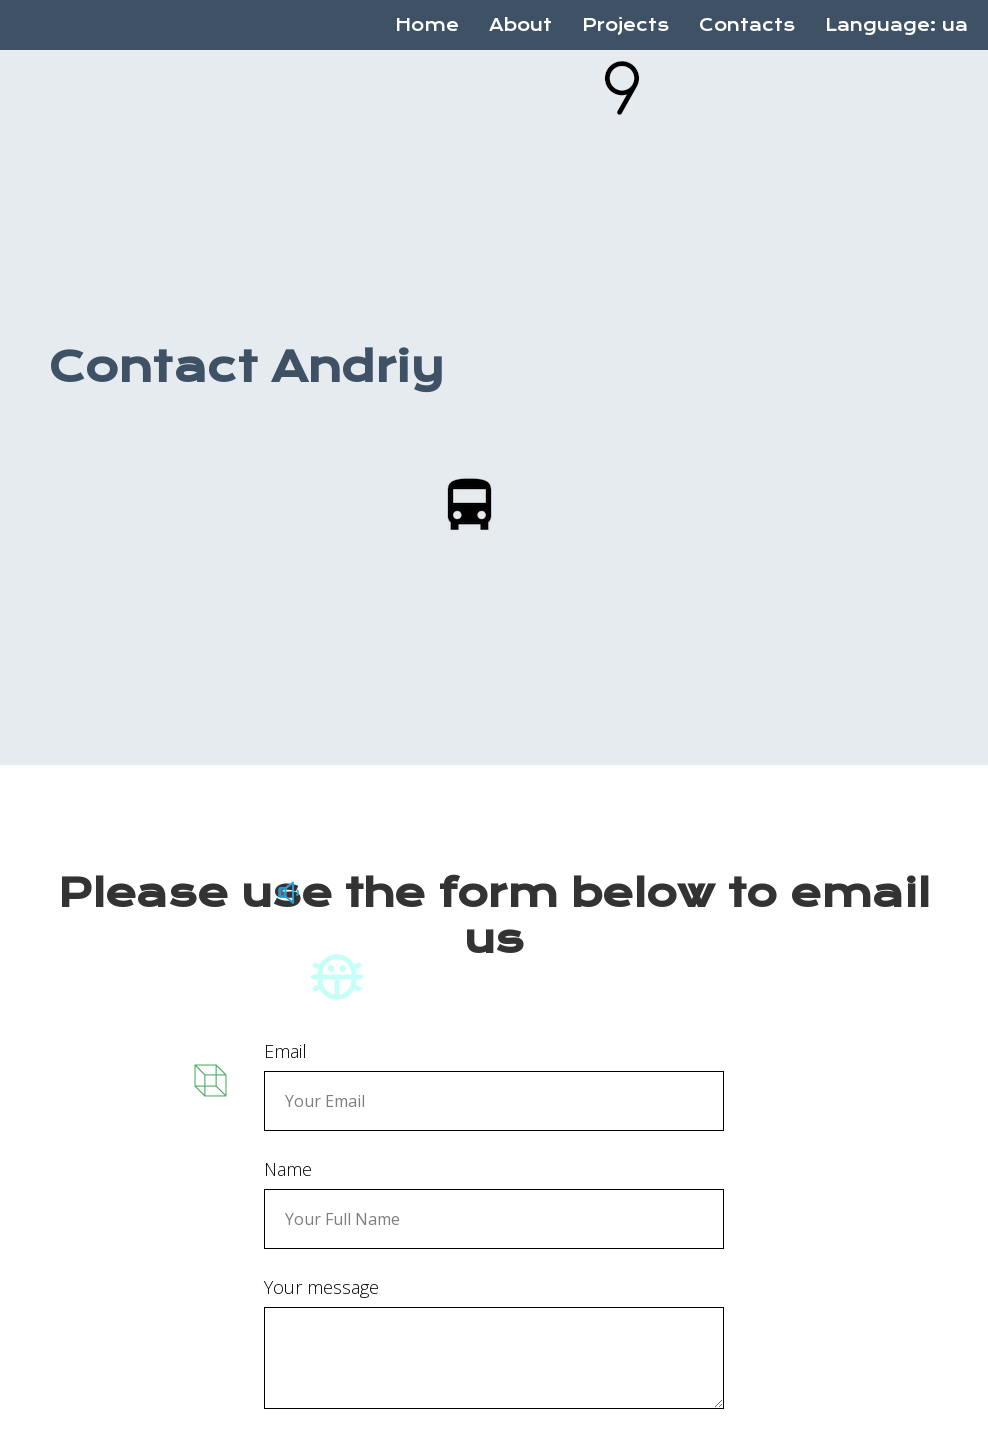  What do you see at coordinates (469, 505) in the screenshot?
I see `view bus routes and schedules` at bounding box center [469, 505].